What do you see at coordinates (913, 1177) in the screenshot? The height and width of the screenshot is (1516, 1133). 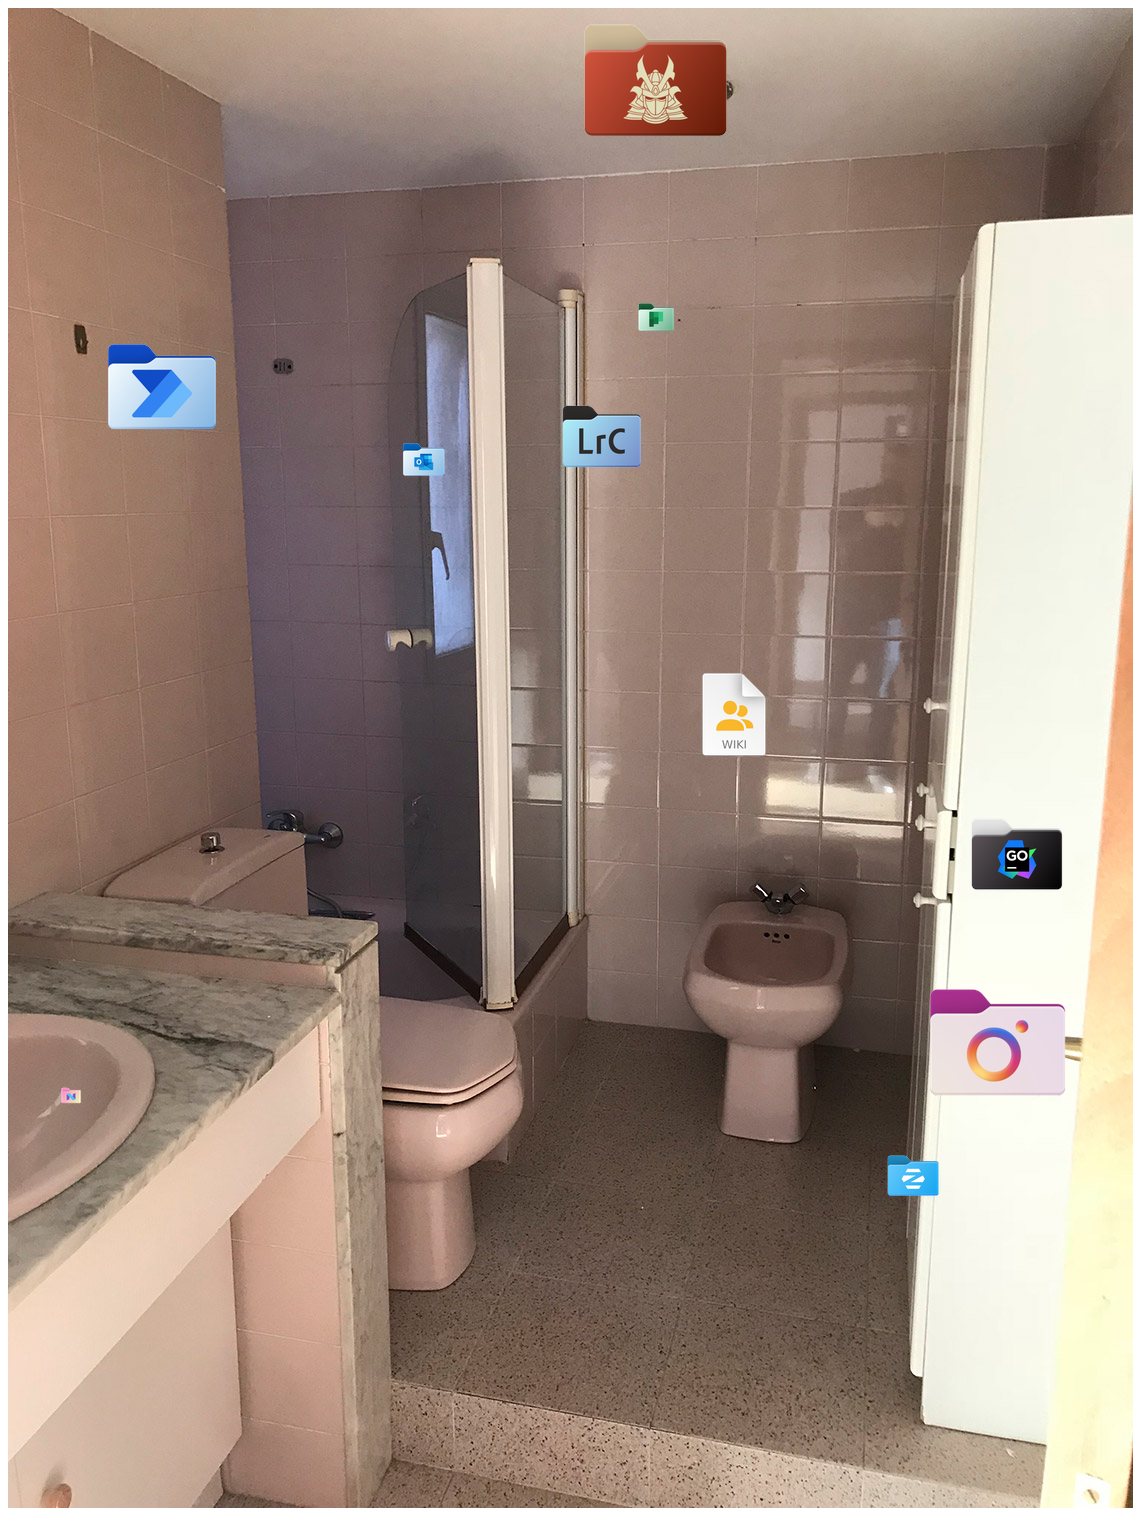 I see `open zorin os system folder` at bounding box center [913, 1177].